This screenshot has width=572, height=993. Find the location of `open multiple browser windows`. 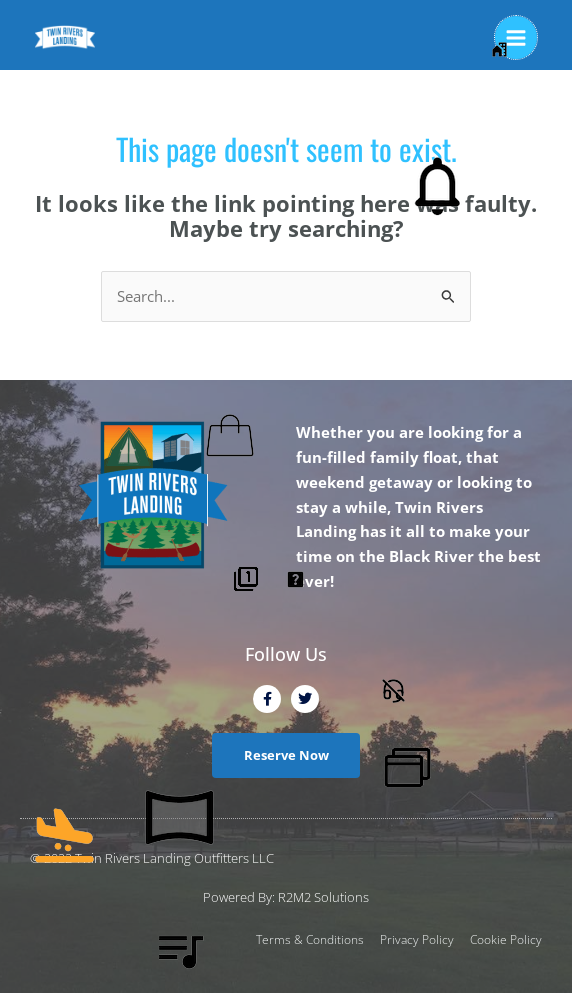

open multiple browser windows is located at coordinates (407, 767).